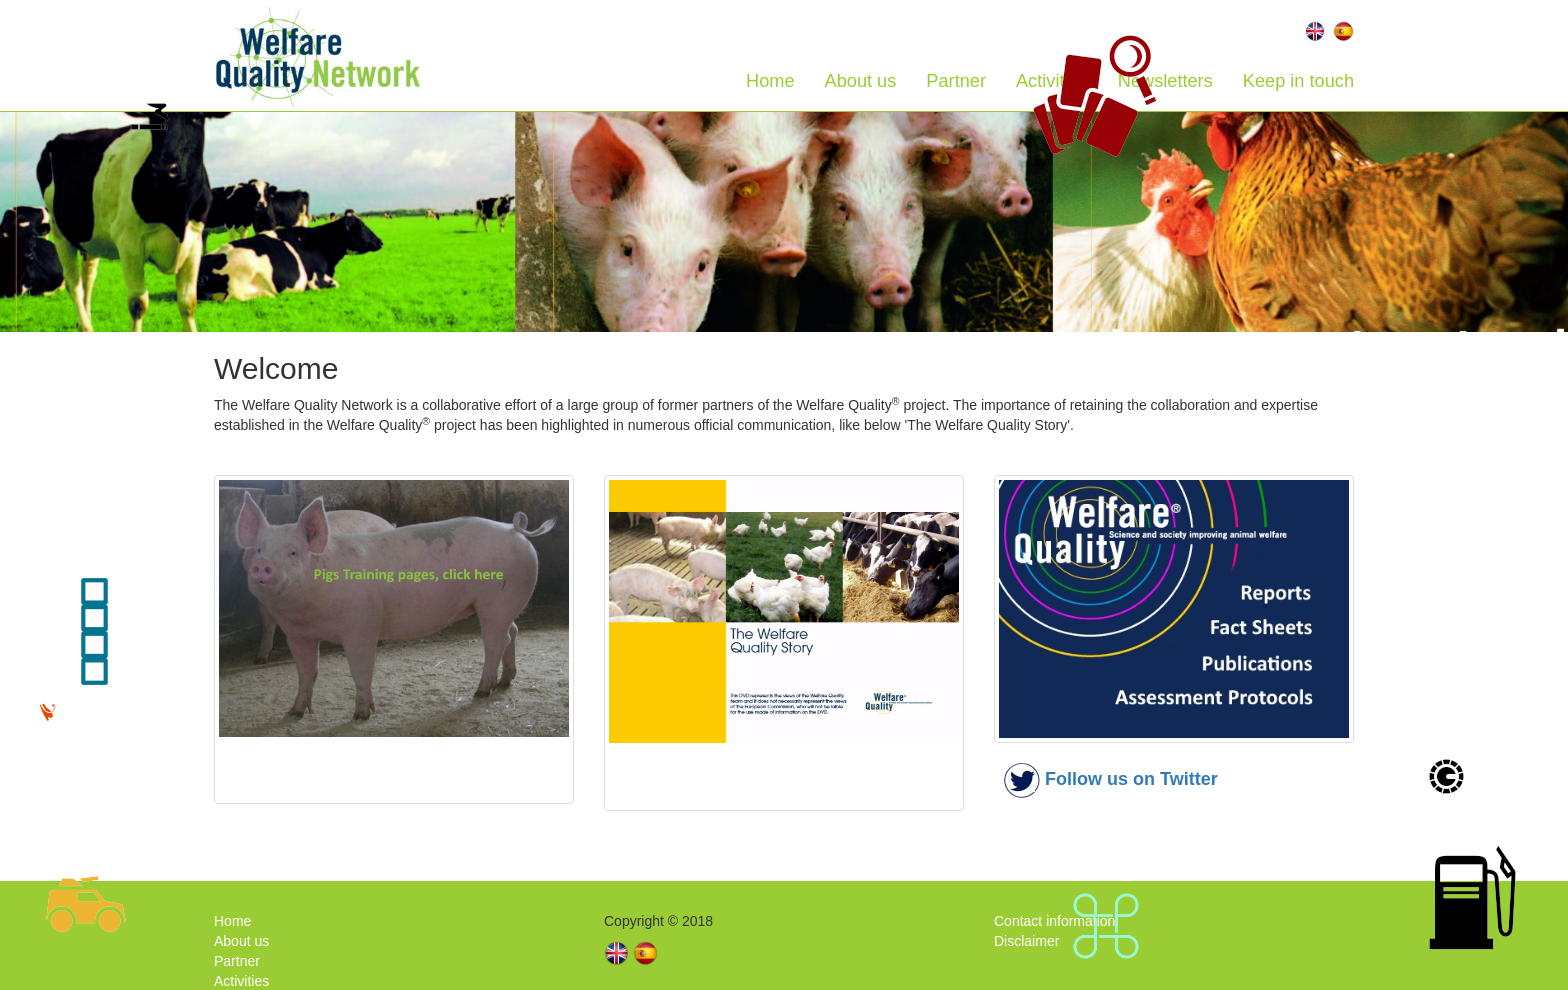 The height and width of the screenshot is (990, 1568). Describe the element at coordinates (1106, 926) in the screenshot. I see `command key modifier (mac keyboard shortcut)` at that location.